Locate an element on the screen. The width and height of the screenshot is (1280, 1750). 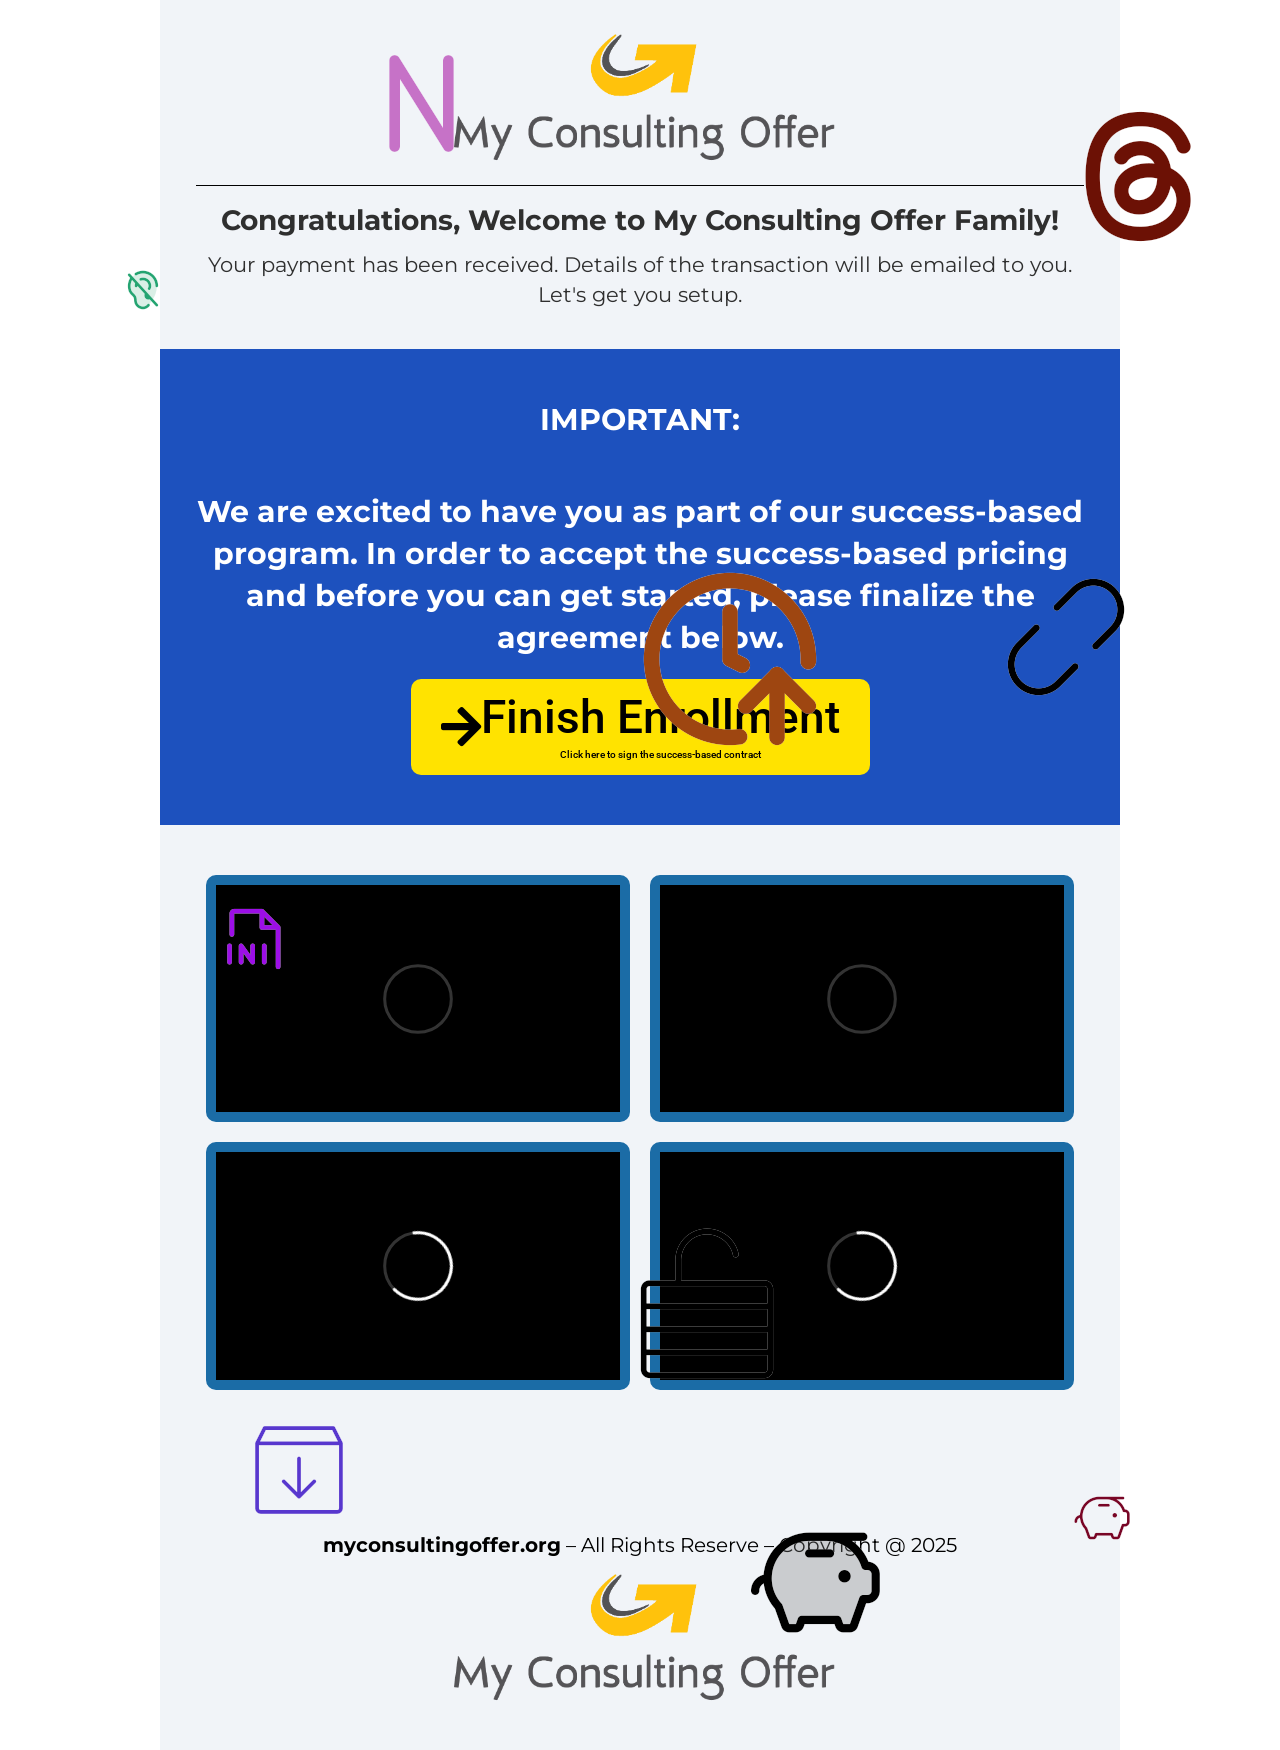
upload or sync time data is located at coordinates (730, 659).